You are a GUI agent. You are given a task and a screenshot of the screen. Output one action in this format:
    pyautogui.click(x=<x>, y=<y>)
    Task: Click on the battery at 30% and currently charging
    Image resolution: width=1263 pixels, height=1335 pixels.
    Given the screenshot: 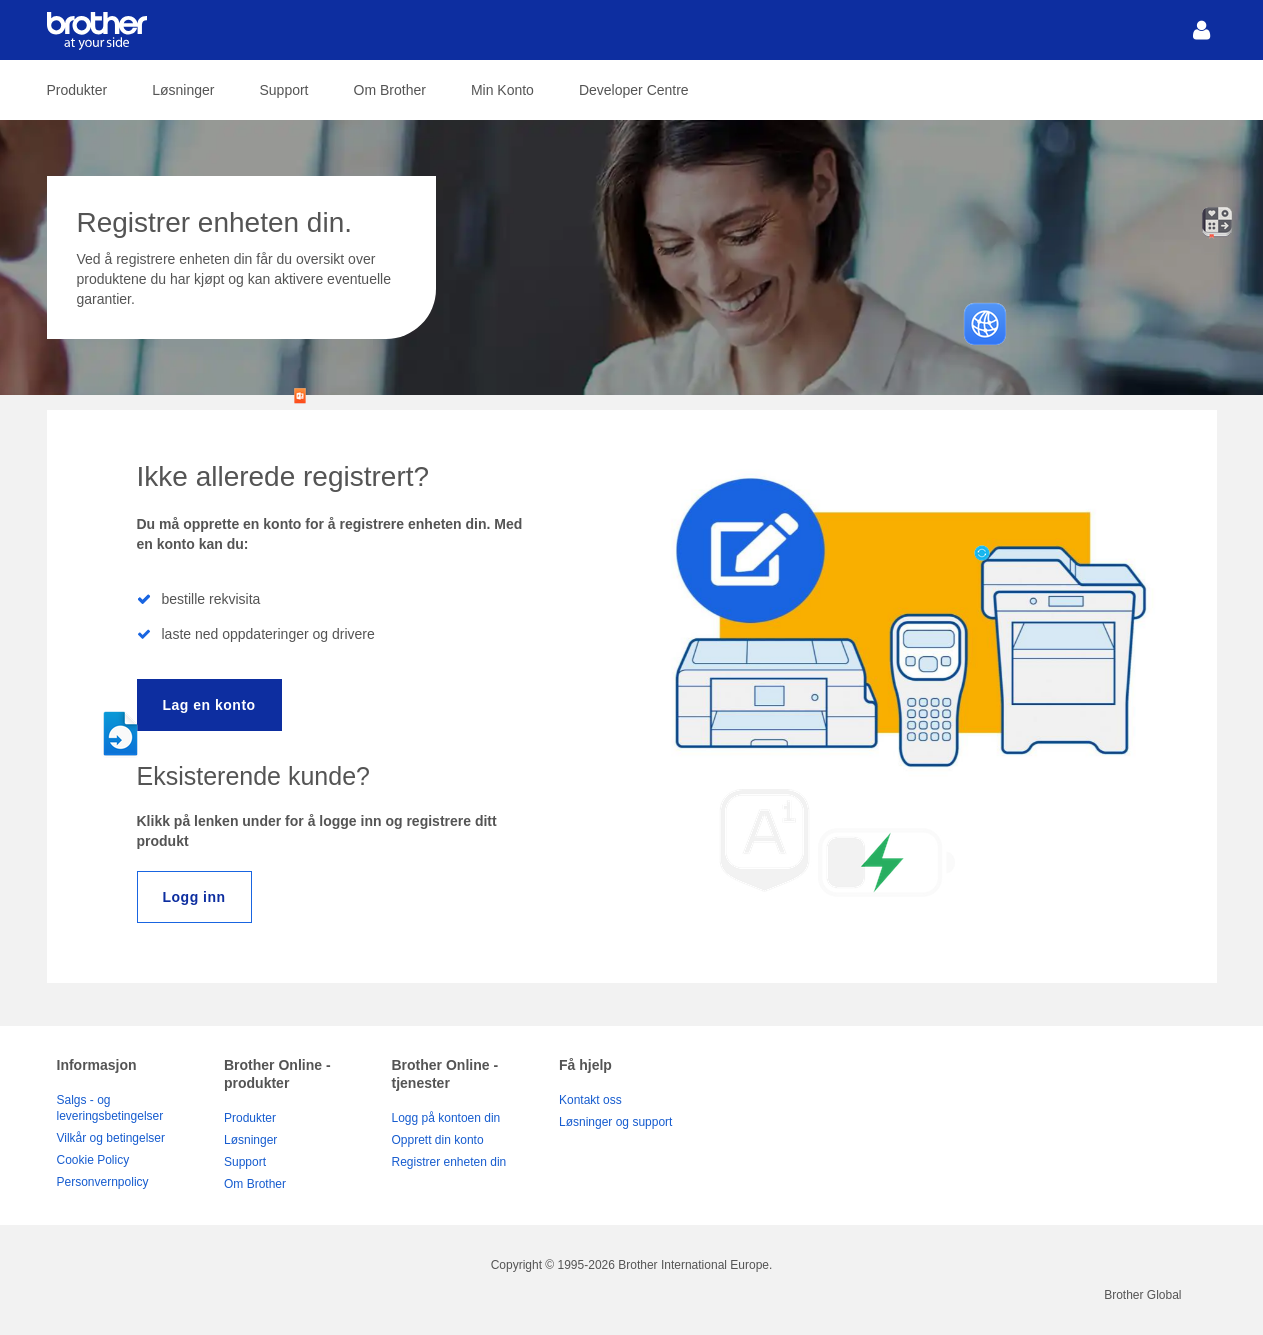 What is the action you would take?
    pyautogui.click(x=886, y=862)
    